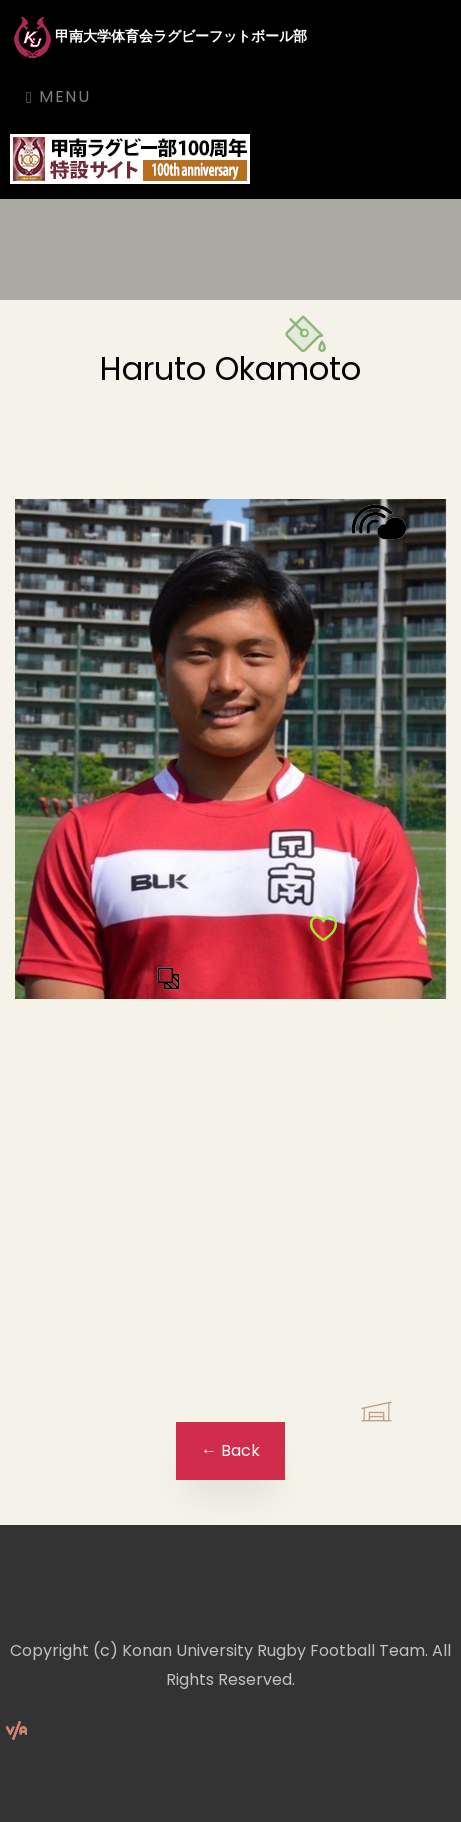  I want to click on add item to favorites, so click(323, 928).